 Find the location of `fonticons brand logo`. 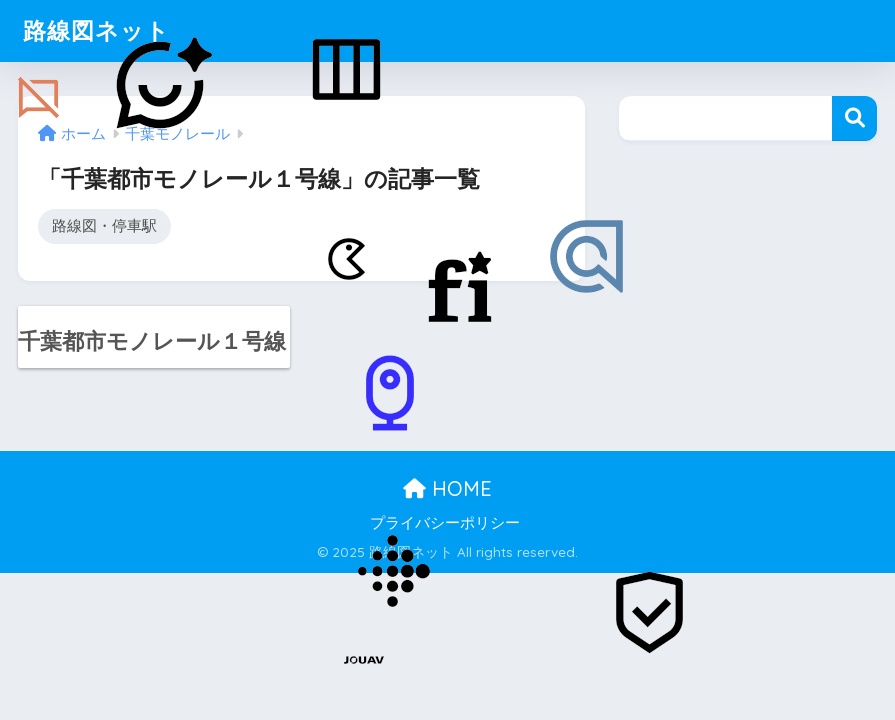

fonticons brand logo is located at coordinates (460, 285).